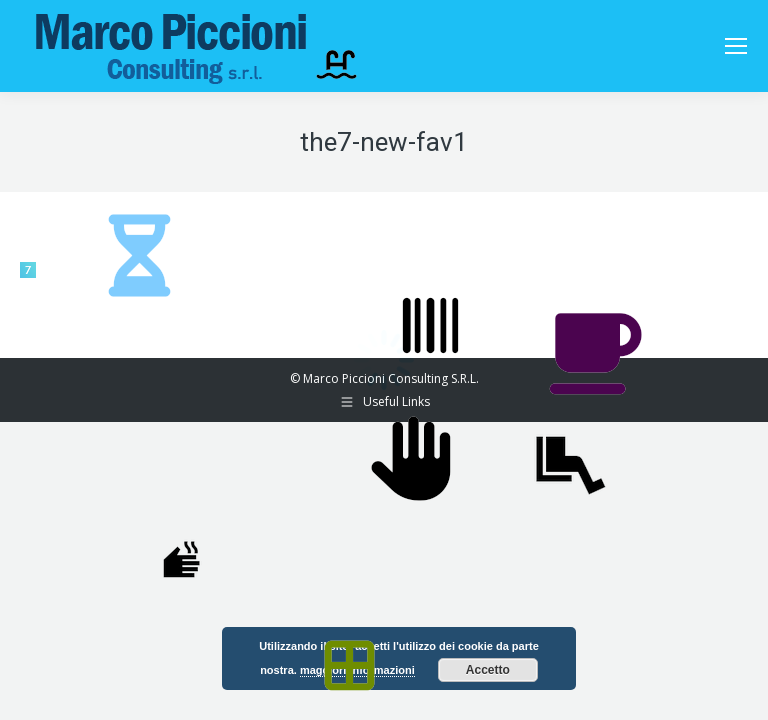  What do you see at coordinates (336, 64) in the screenshot?
I see `access pool or swimming facilities` at bounding box center [336, 64].